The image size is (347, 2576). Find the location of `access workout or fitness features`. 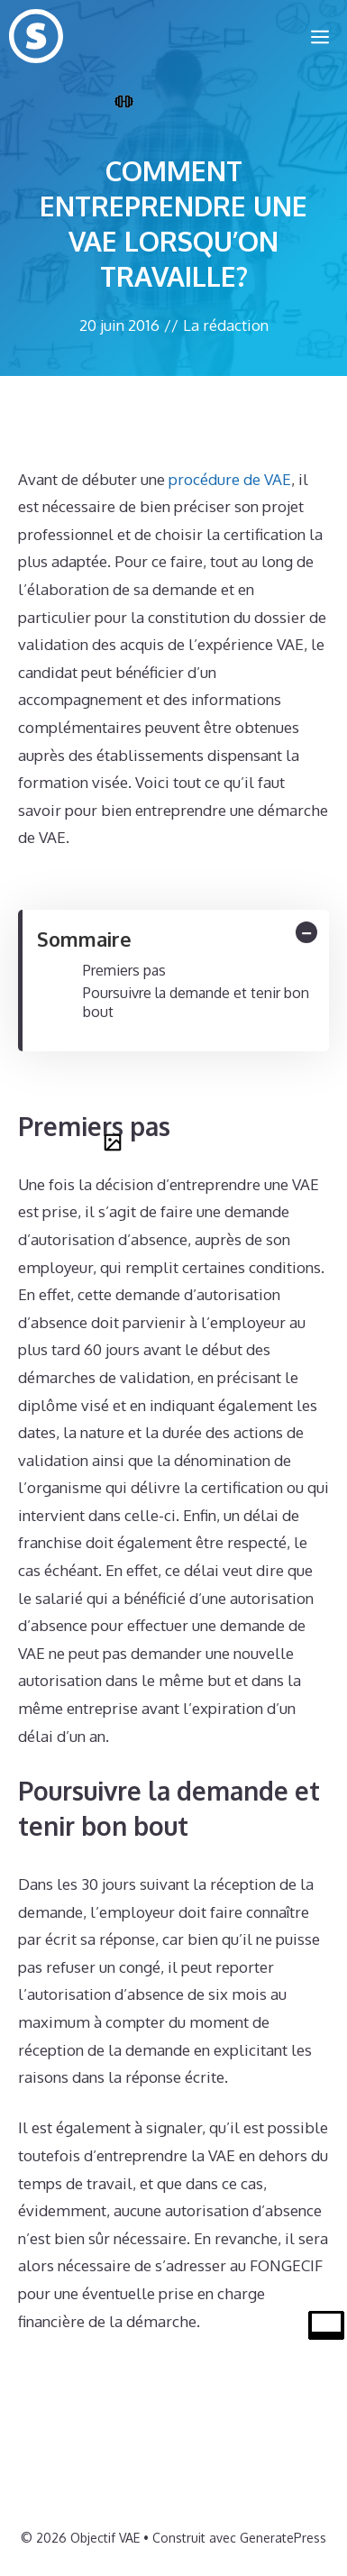

access workout or fitness features is located at coordinates (123, 101).